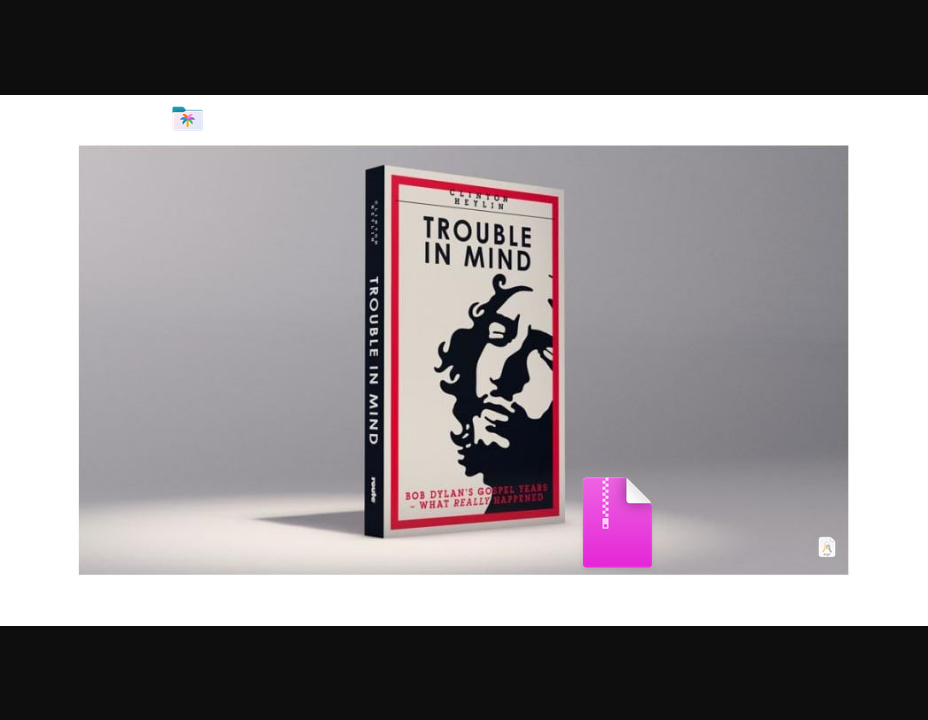 The width and height of the screenshot is (928, 720). What do you see at coordinates (617, 524) in the screenshot?
I see `open a compressed RAR archive file` at bounding box center [617, 524].